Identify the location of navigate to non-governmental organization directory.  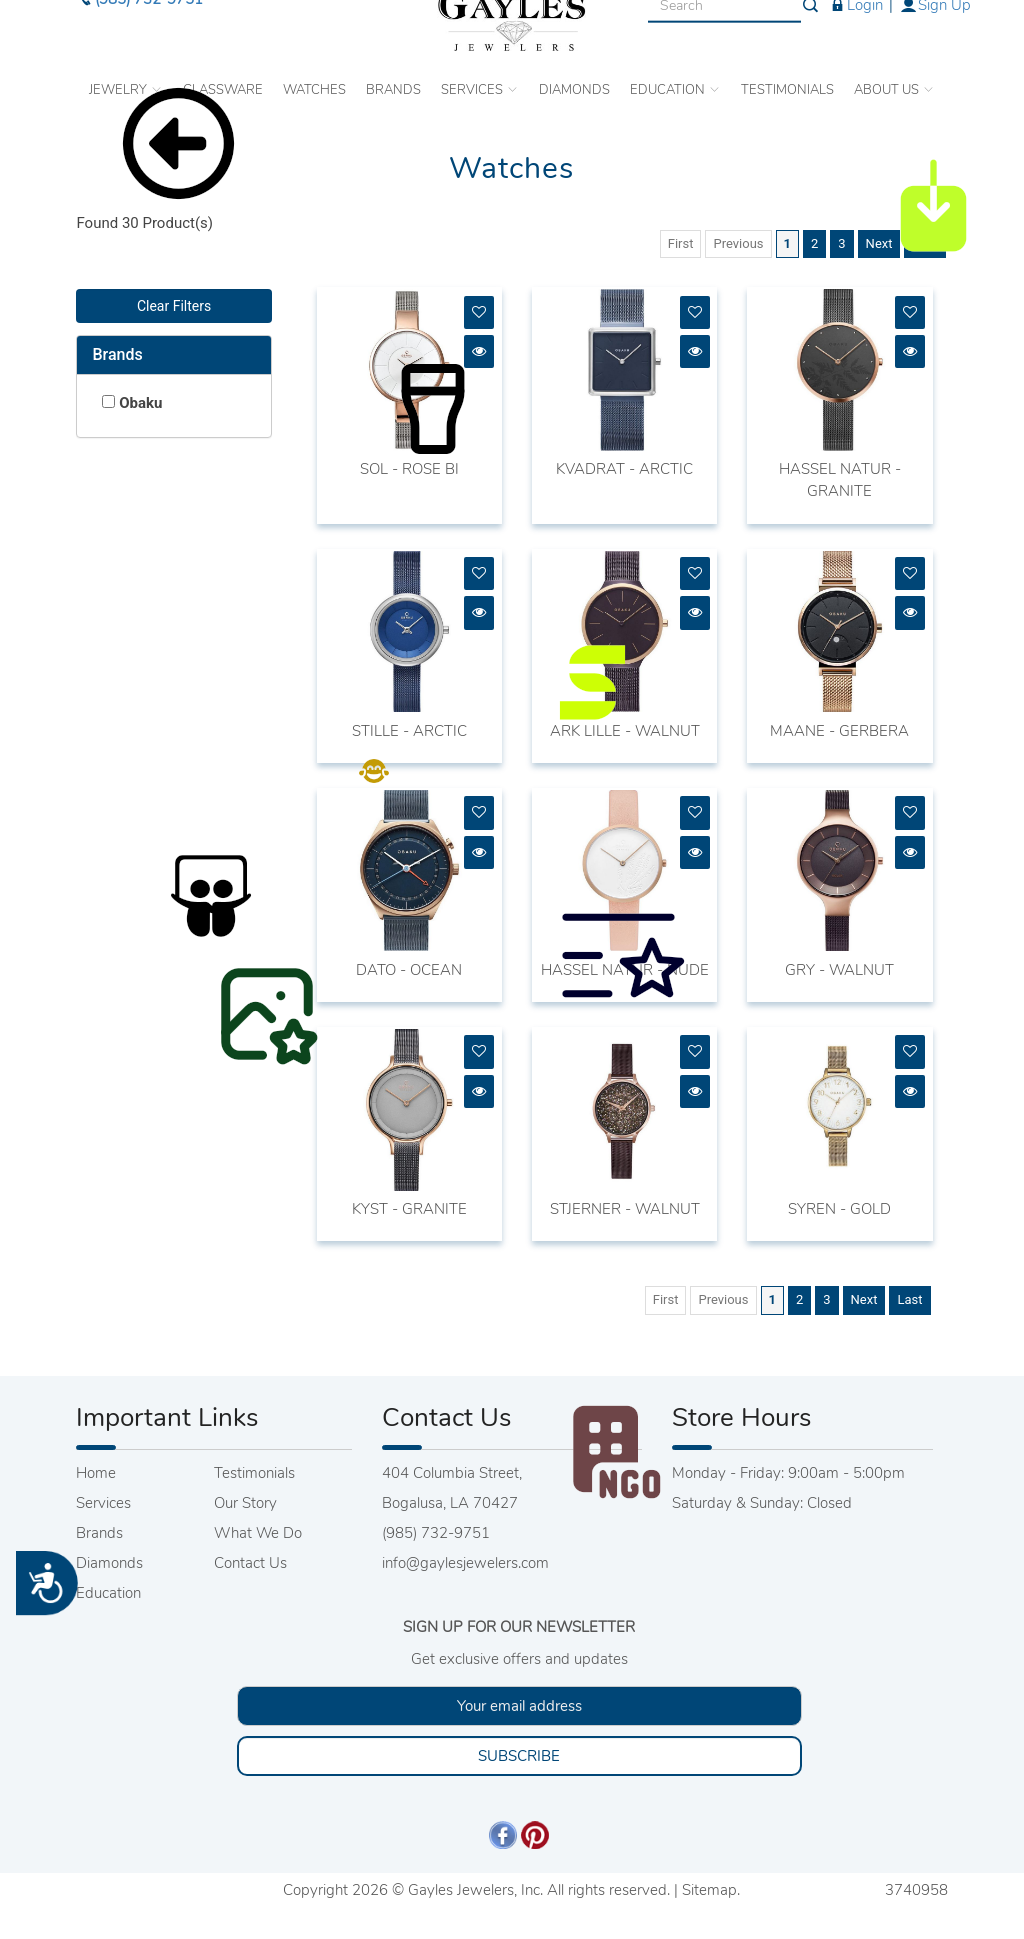
(611, 1449).